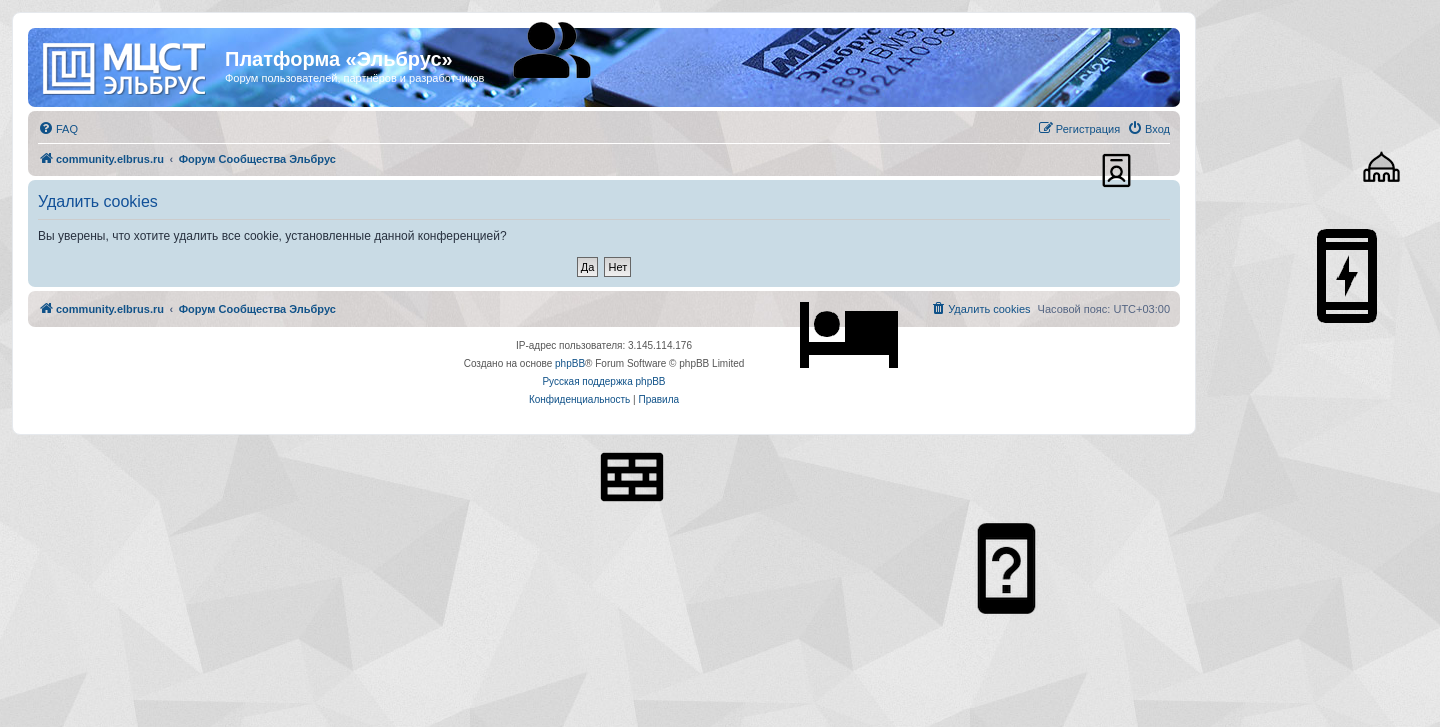  What do you see at coordinates (1347, 276) in the screenshot?
I see `find nearby charging stations` at bounding box center [1347, 276].